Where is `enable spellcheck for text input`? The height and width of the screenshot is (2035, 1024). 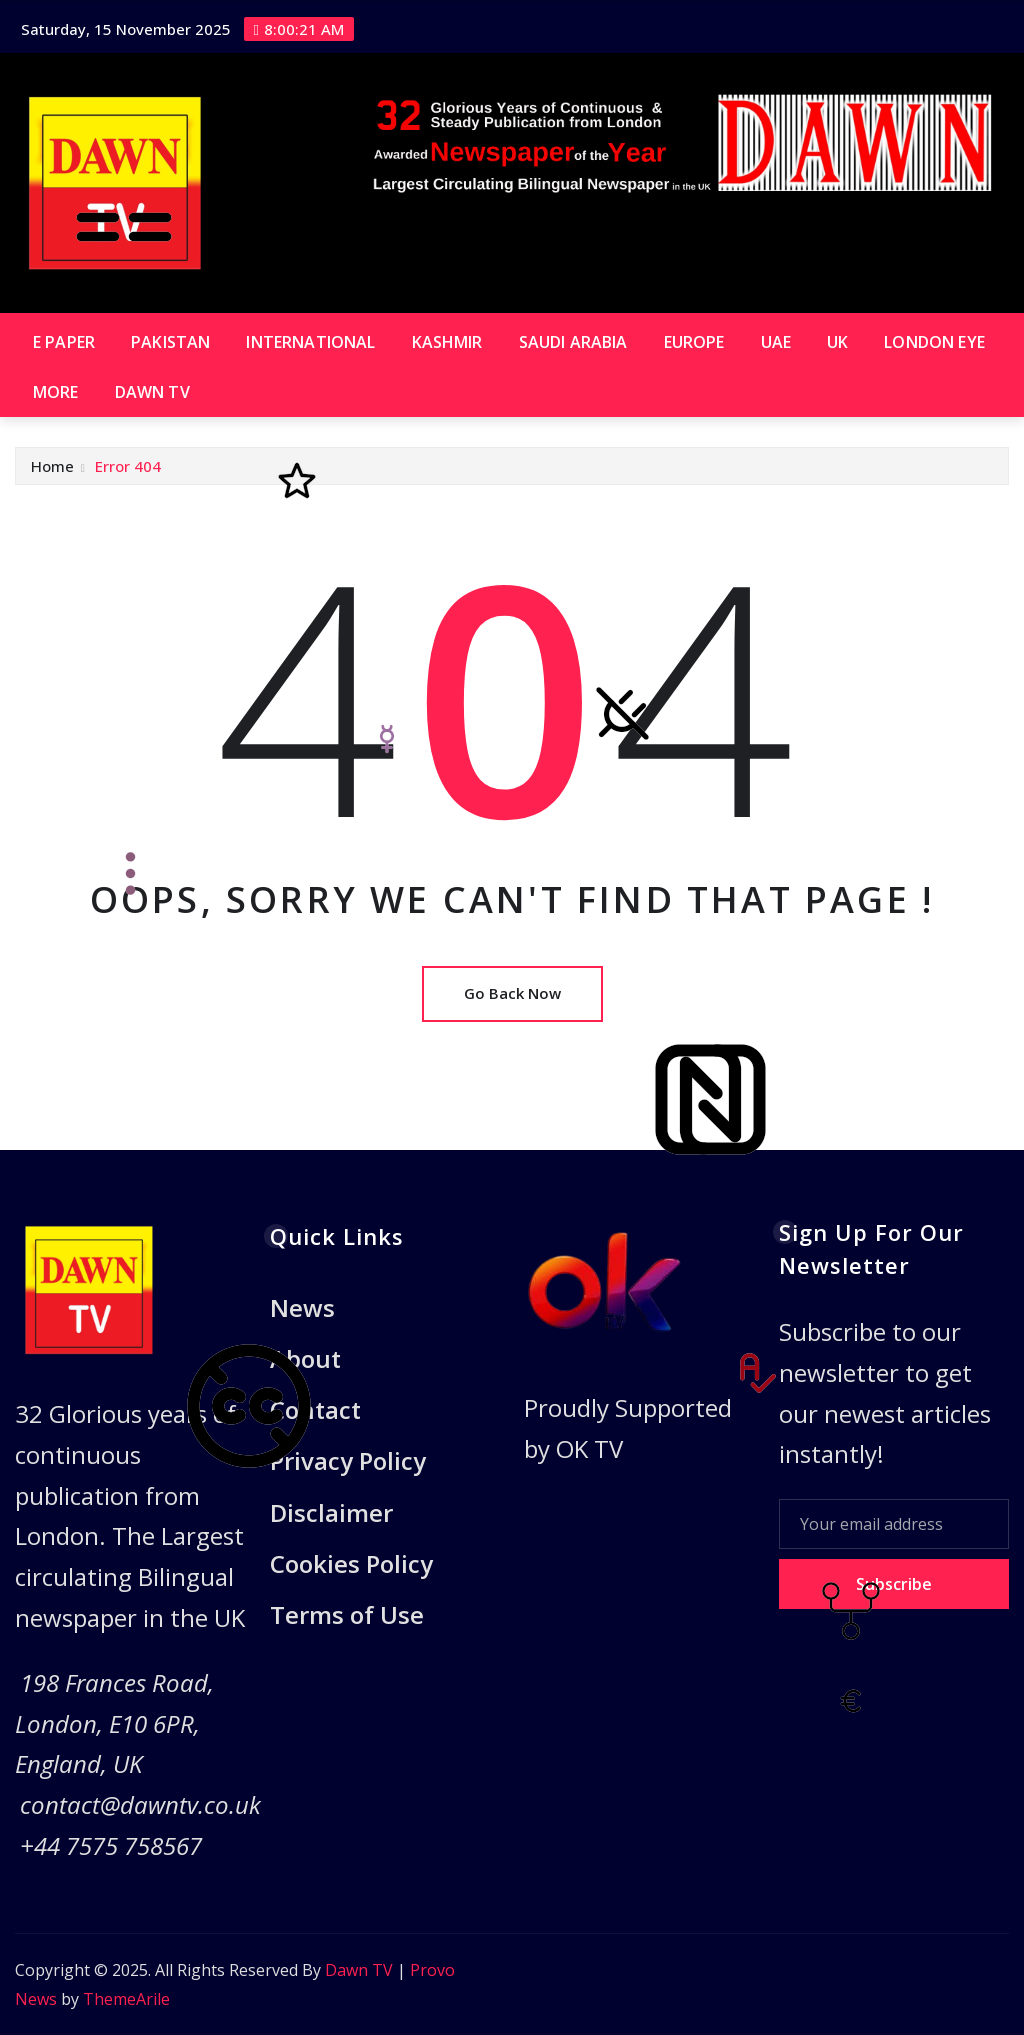
enable spellcheck for text input is located at coordinates (757, 1372).